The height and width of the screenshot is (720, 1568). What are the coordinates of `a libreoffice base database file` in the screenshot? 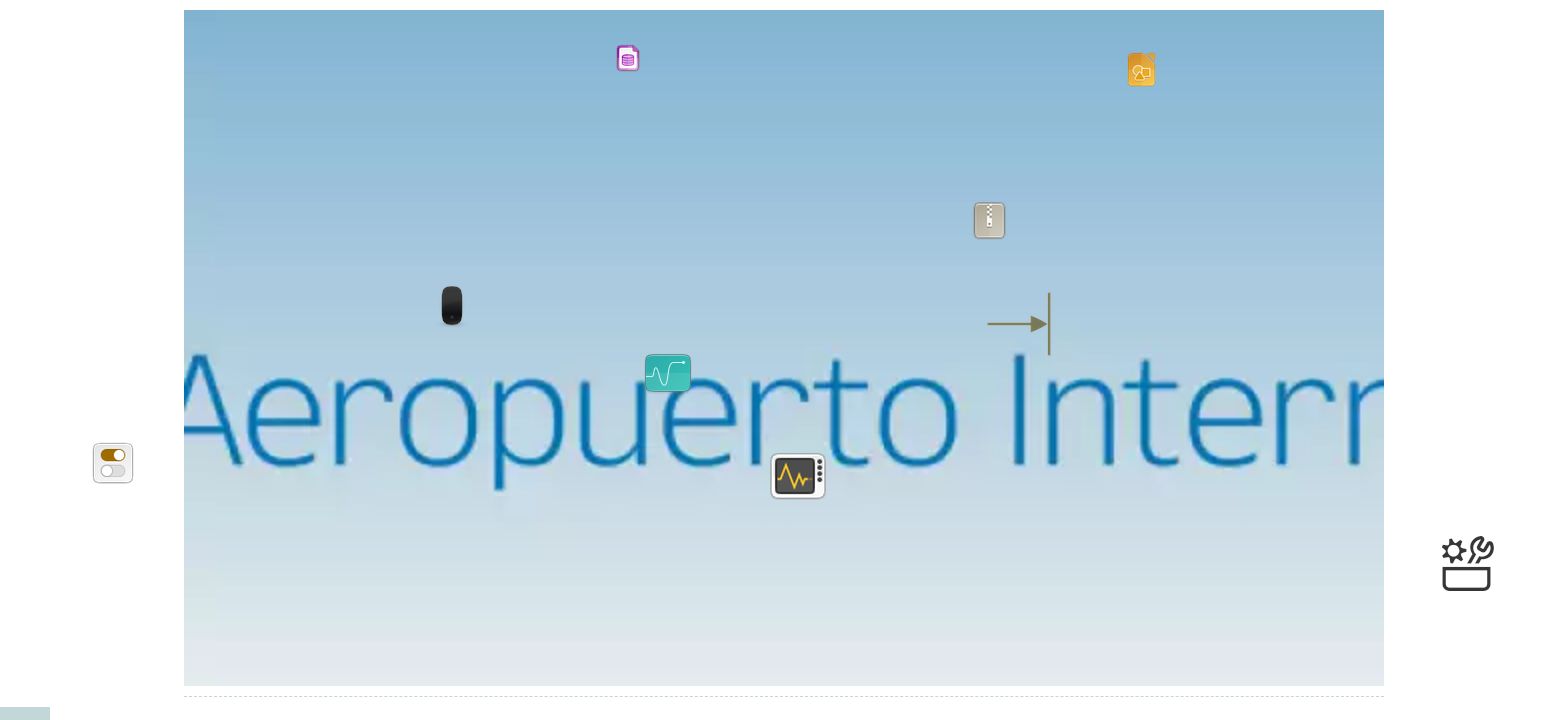 It's located at (628, 58).